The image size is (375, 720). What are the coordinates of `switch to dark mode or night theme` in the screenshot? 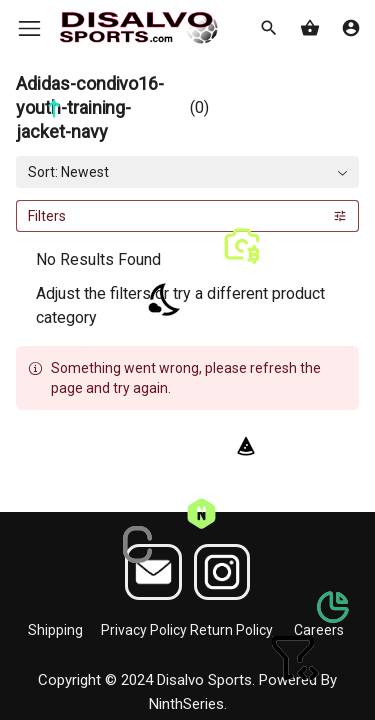 It's located at (166, 299).